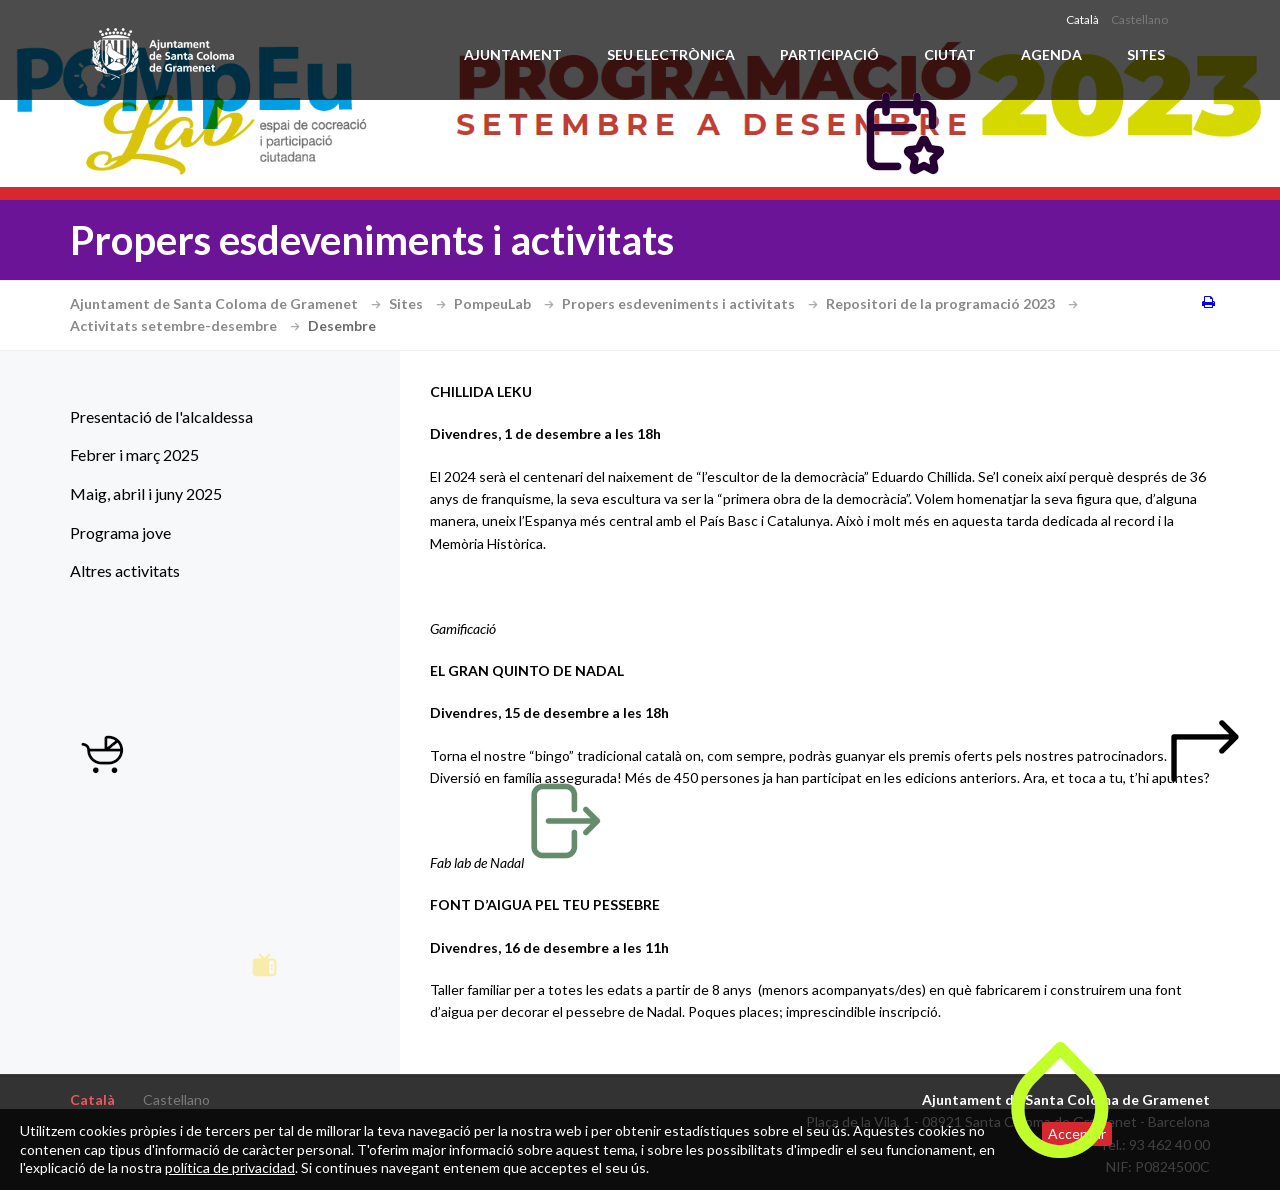  I want to click on access baby or parenting-related features, so click(103, 753).